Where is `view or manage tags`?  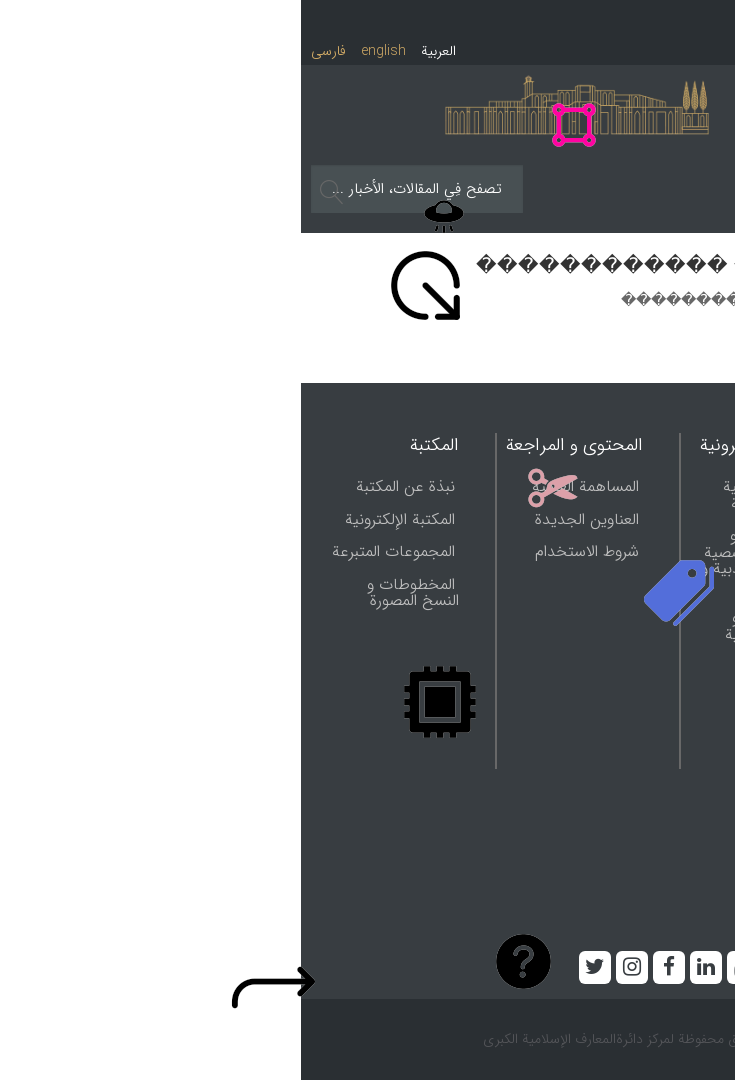
view or manage tags is located at coordinates (679, 593).